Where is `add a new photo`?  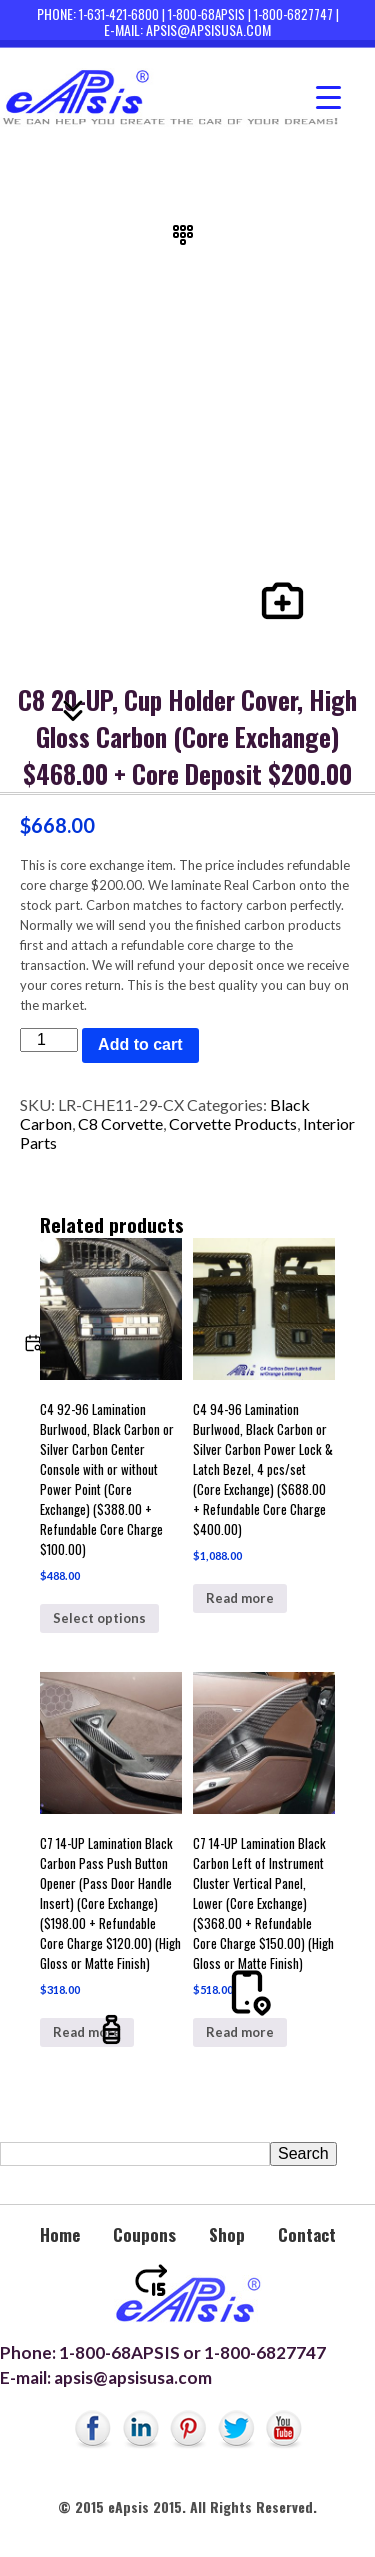
add a new photo is located at coordinates (282, 601).